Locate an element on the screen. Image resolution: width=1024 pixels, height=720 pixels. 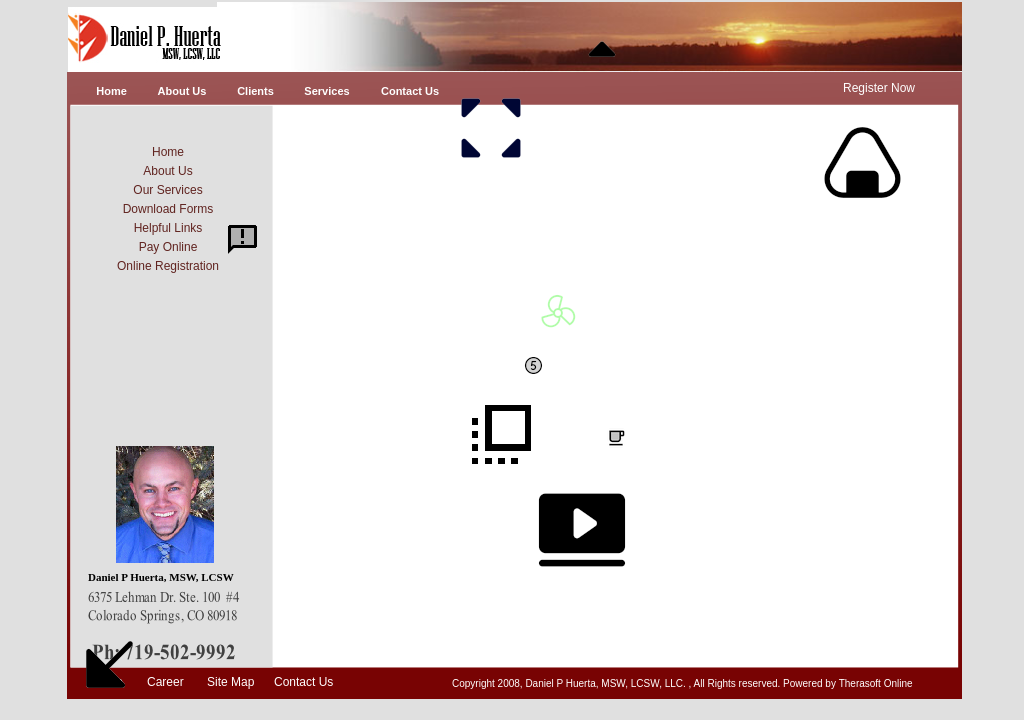
indicates step five in a multi-step process is located at coordinates (533, 365).